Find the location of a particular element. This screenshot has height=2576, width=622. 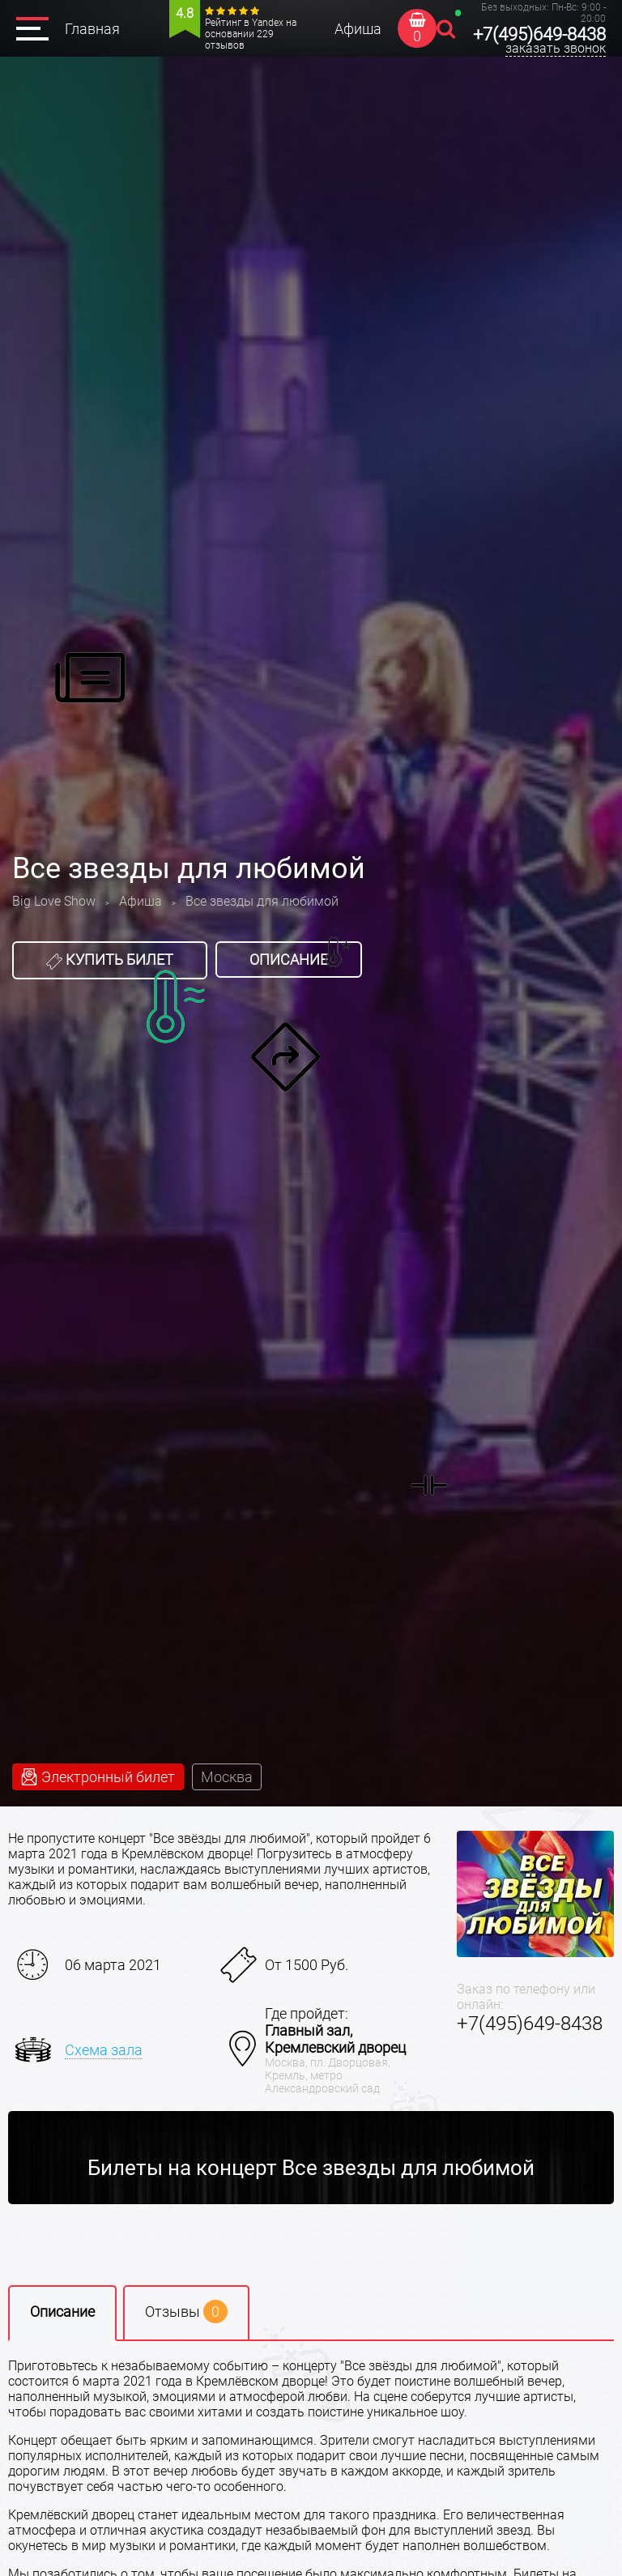

indicates a turn or direction change ahead is located at coordinates (285, 1056).